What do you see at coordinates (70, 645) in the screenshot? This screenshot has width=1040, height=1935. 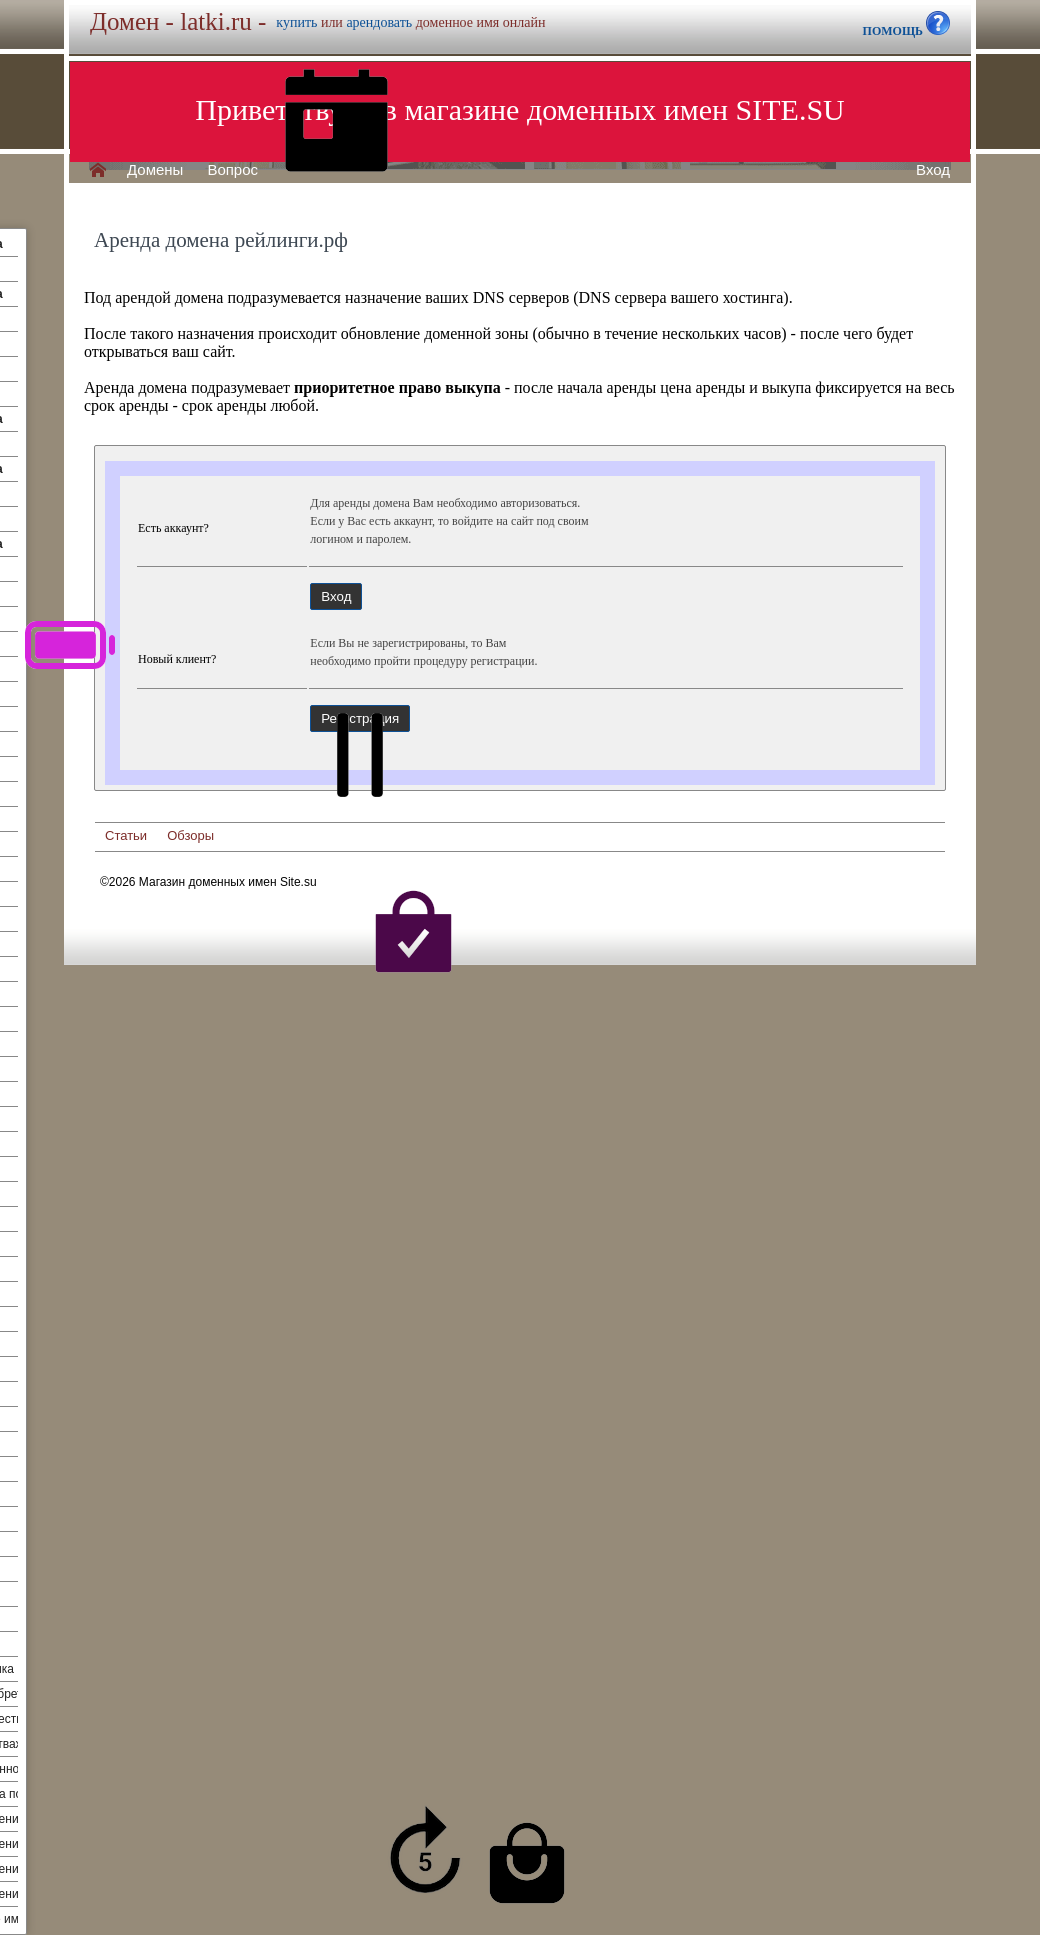 I see `indicates battery is fully charged` at bounding box center [70, 645].